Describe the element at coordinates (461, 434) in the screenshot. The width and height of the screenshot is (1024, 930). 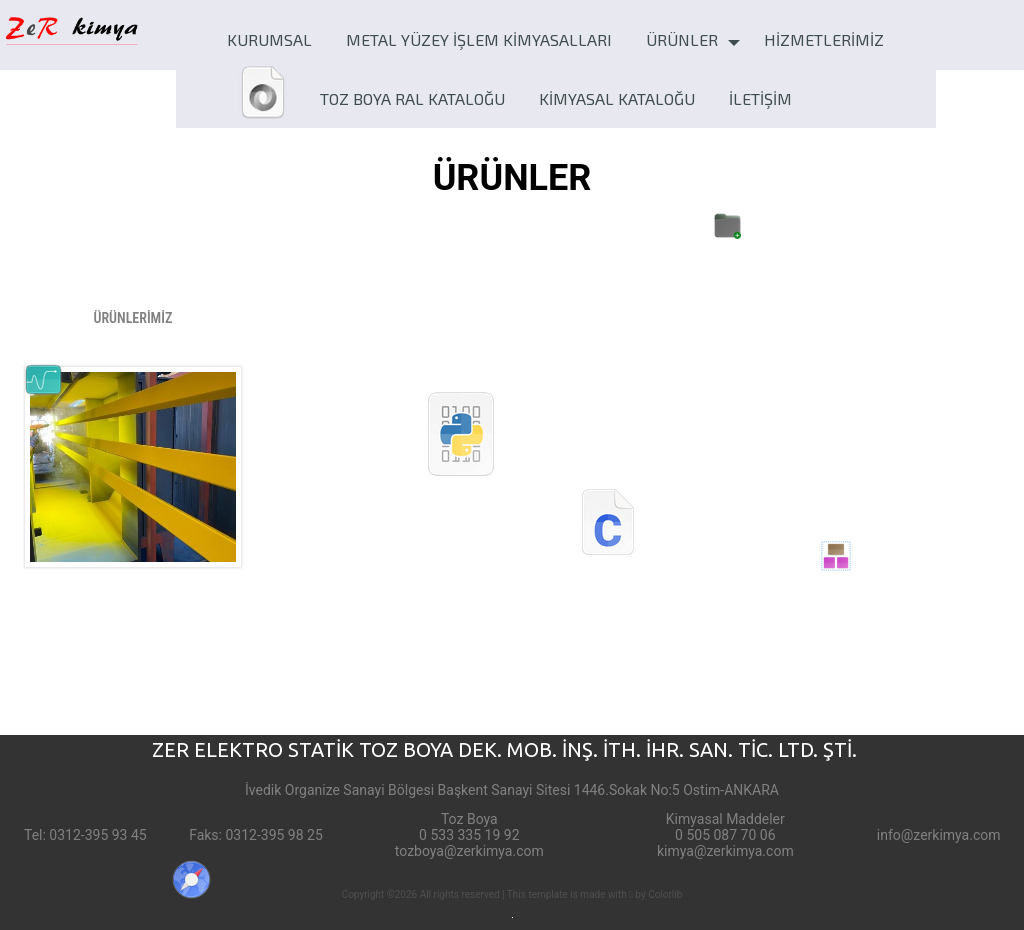
I see `python bytecode file (.pyc)` at that location.